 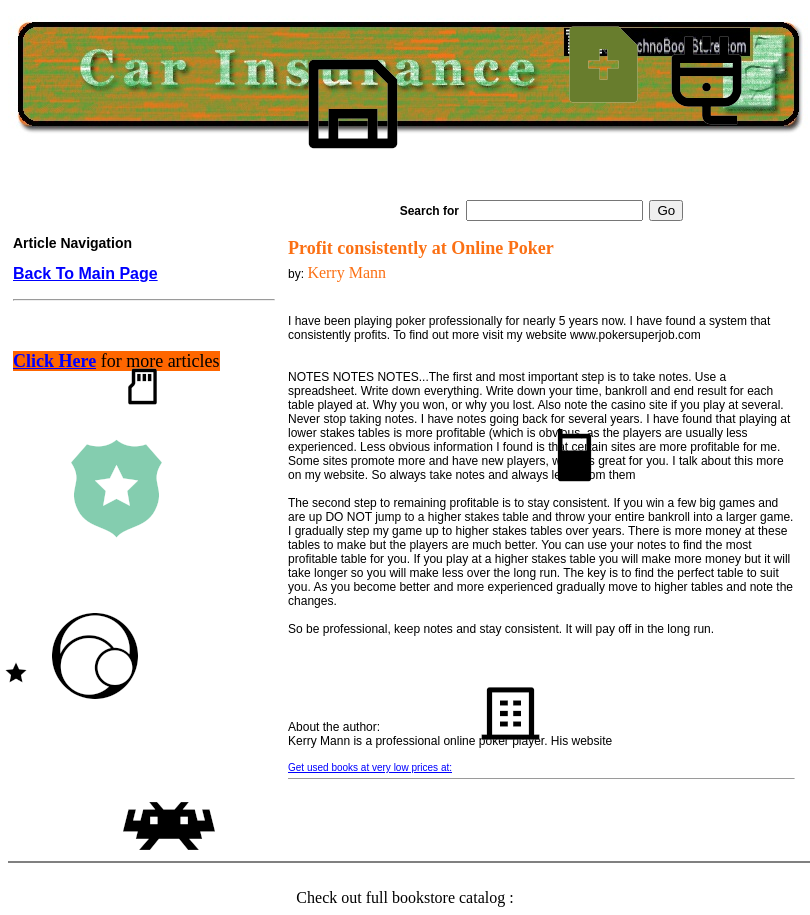 What do you see at coordinates (603, 64) in the screenshot?
I see `create a new file` at bounding box center [603, 64].